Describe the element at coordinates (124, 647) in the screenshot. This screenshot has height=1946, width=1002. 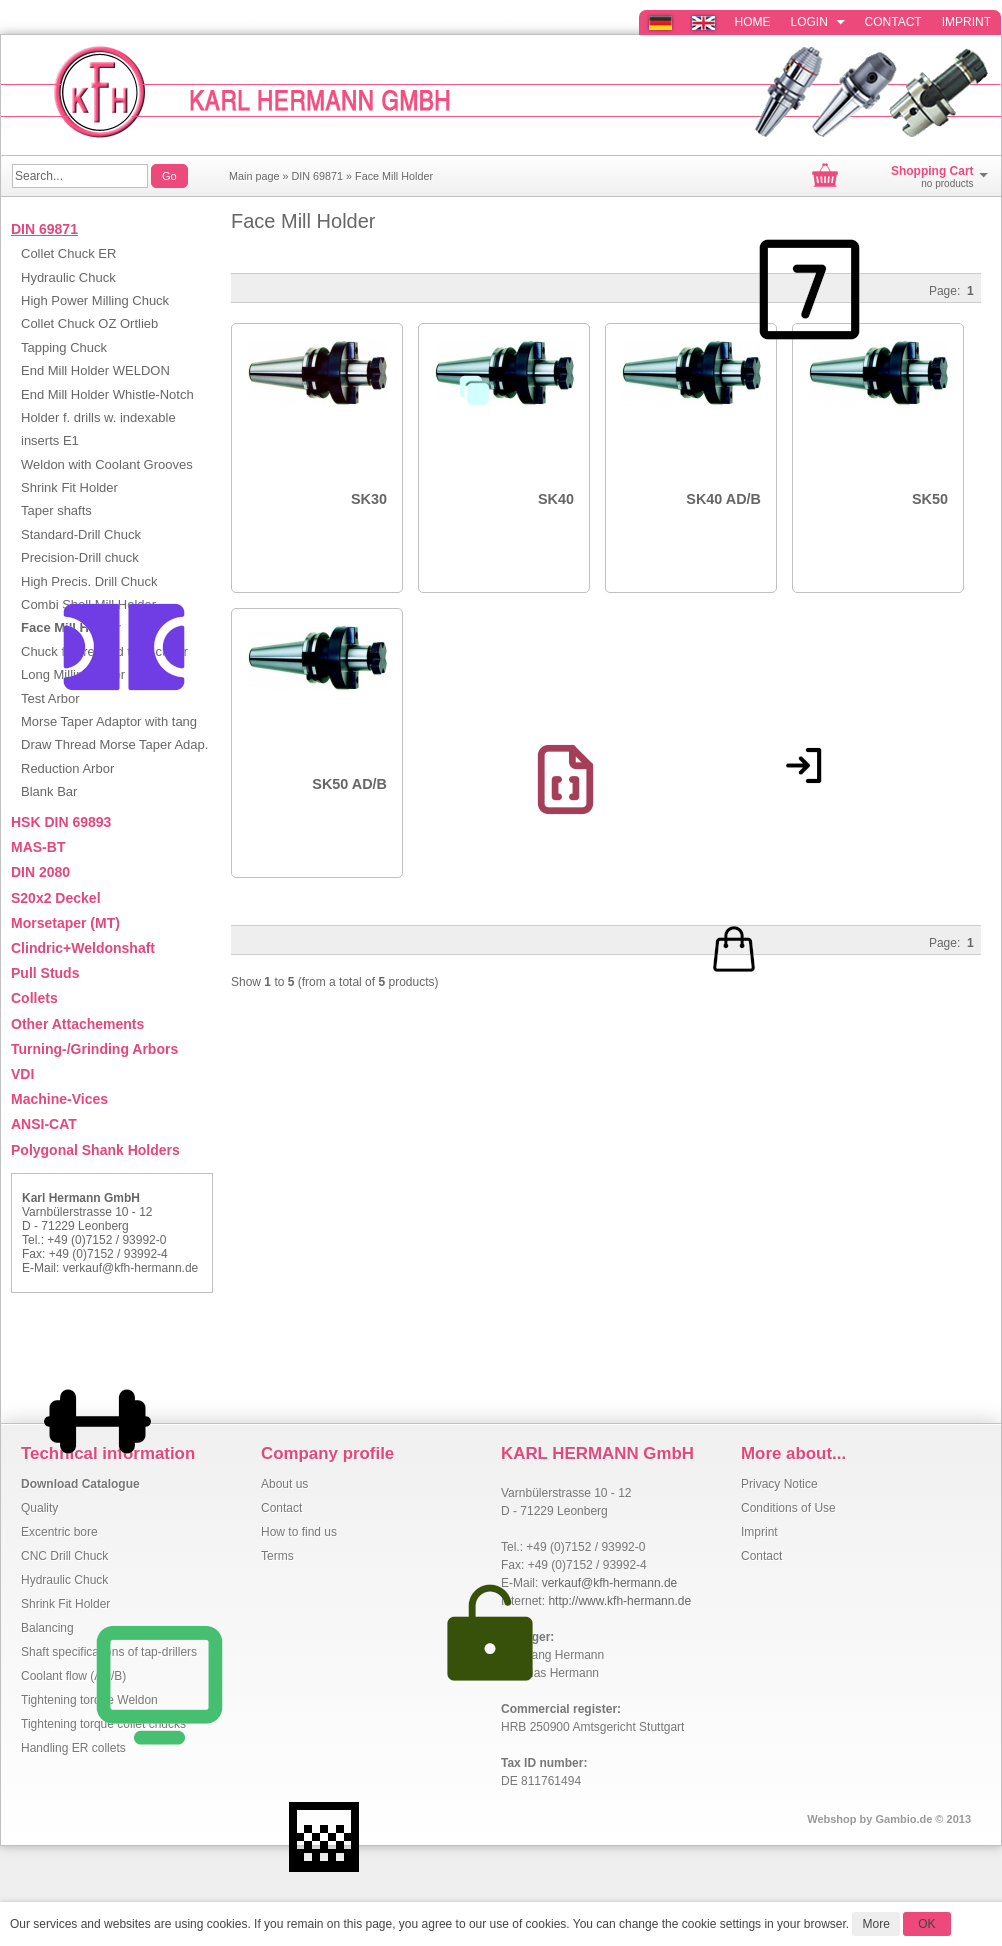
I see `view basketball court information` at that location.